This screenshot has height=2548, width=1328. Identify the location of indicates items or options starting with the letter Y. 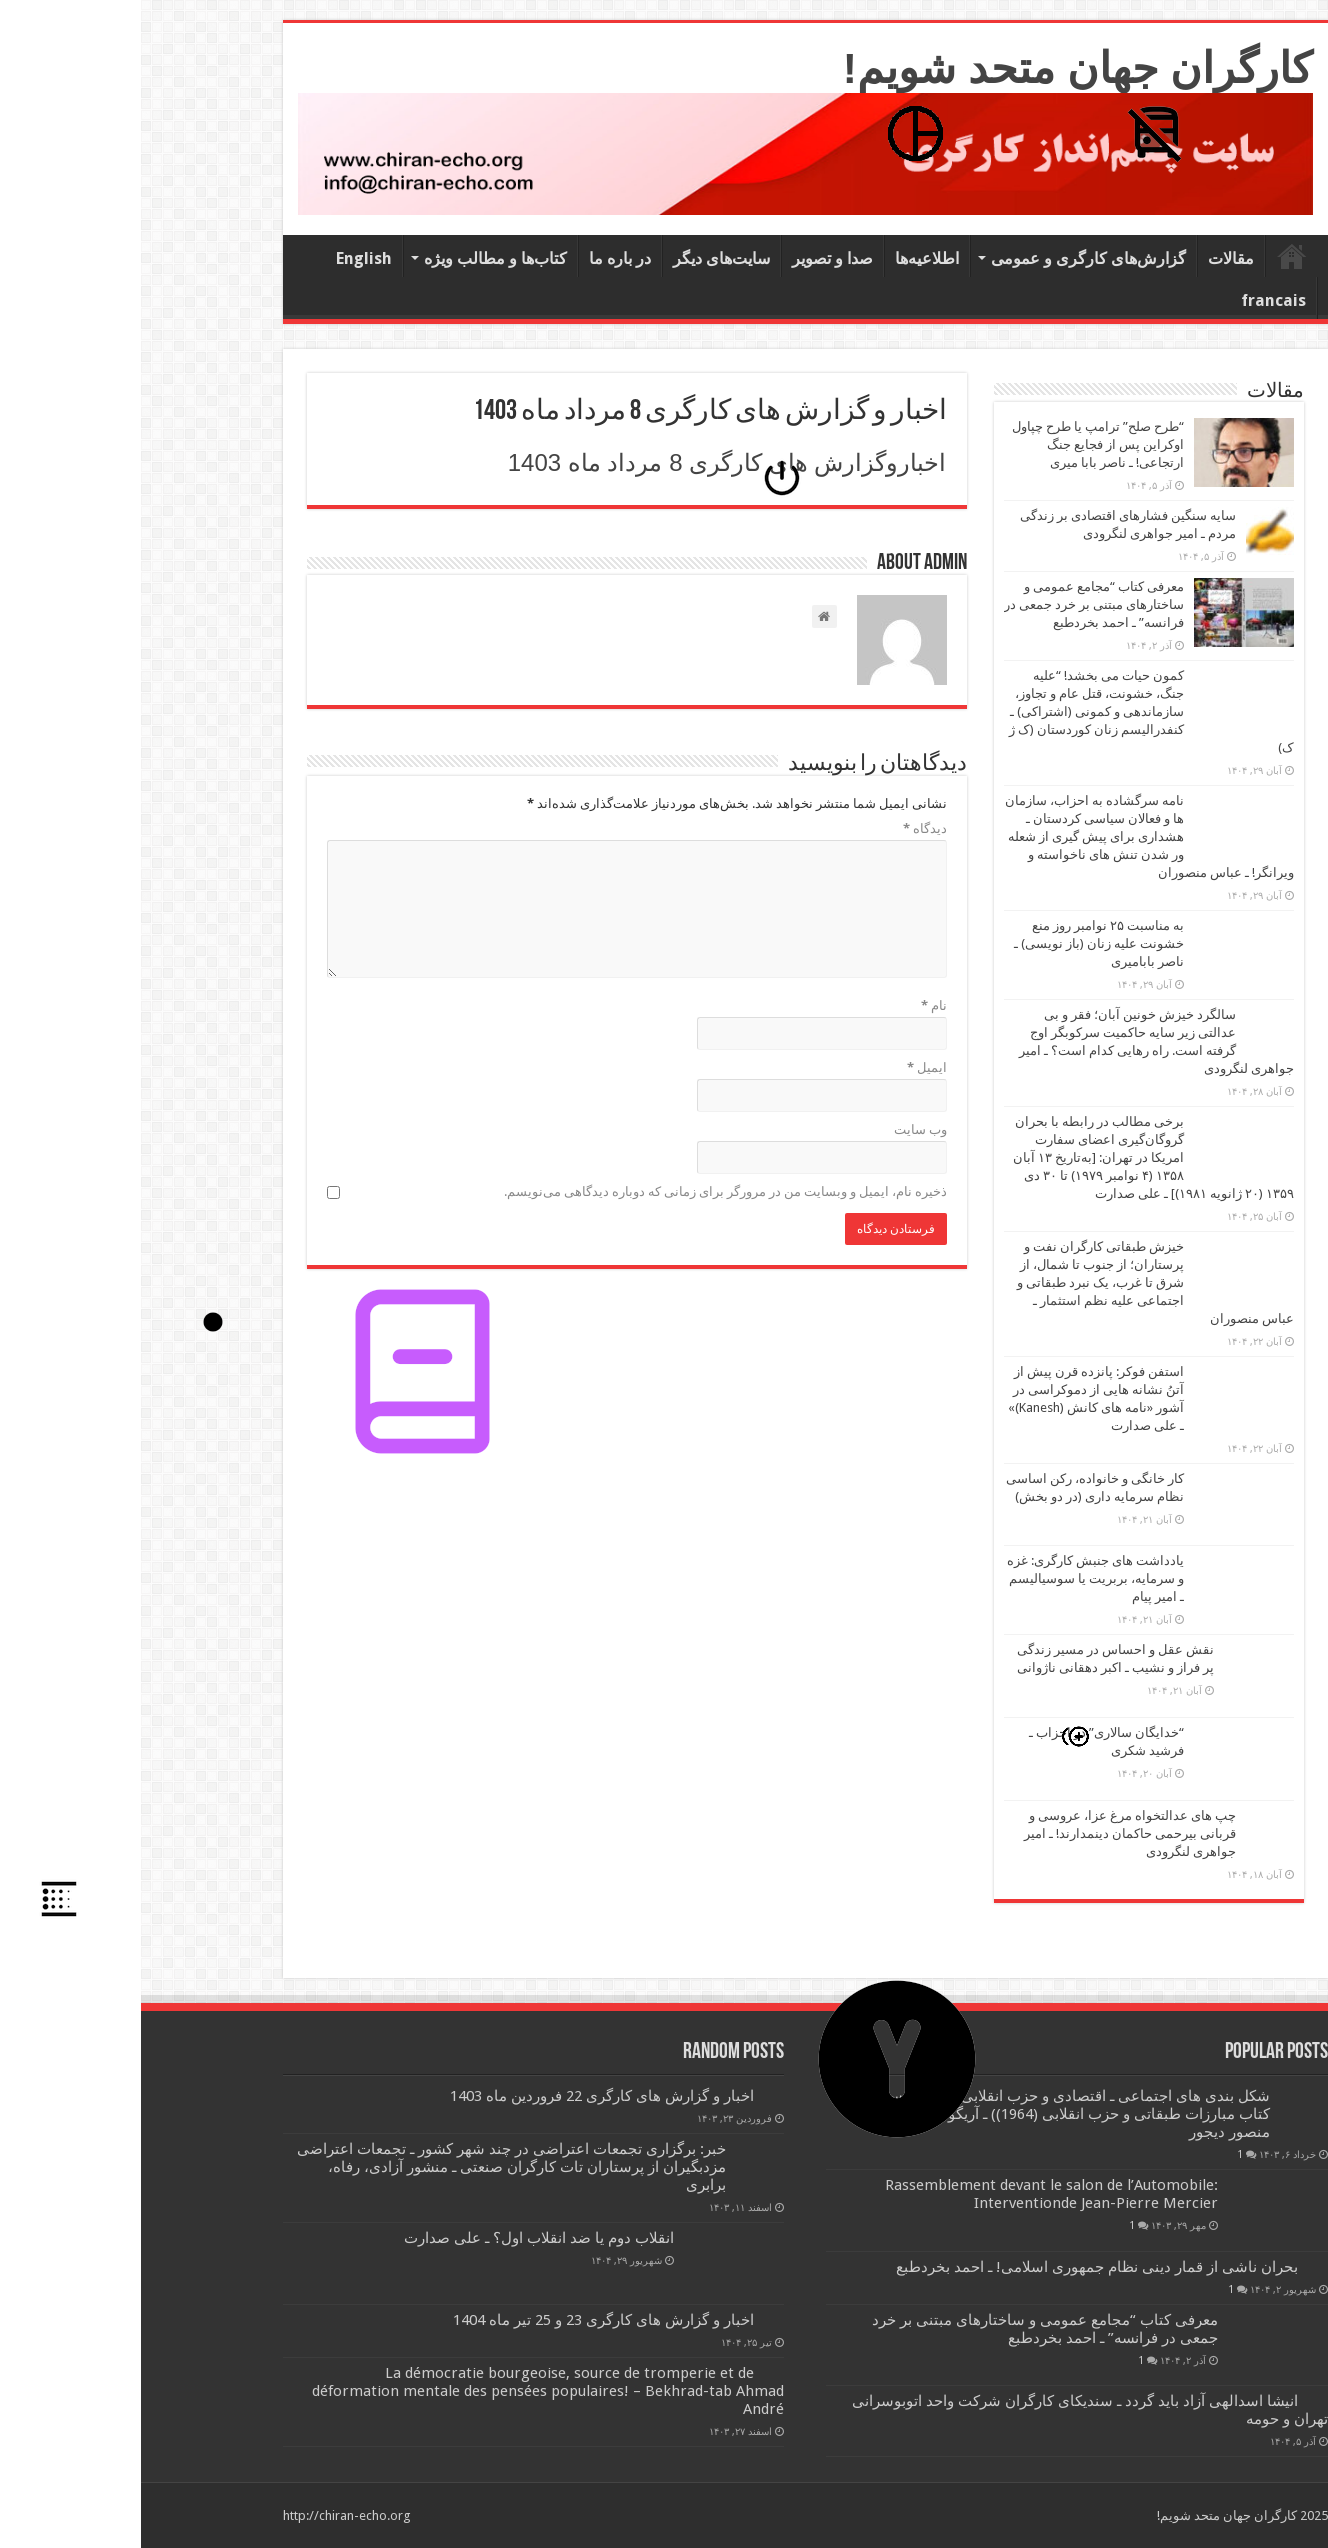
(897, 2059).